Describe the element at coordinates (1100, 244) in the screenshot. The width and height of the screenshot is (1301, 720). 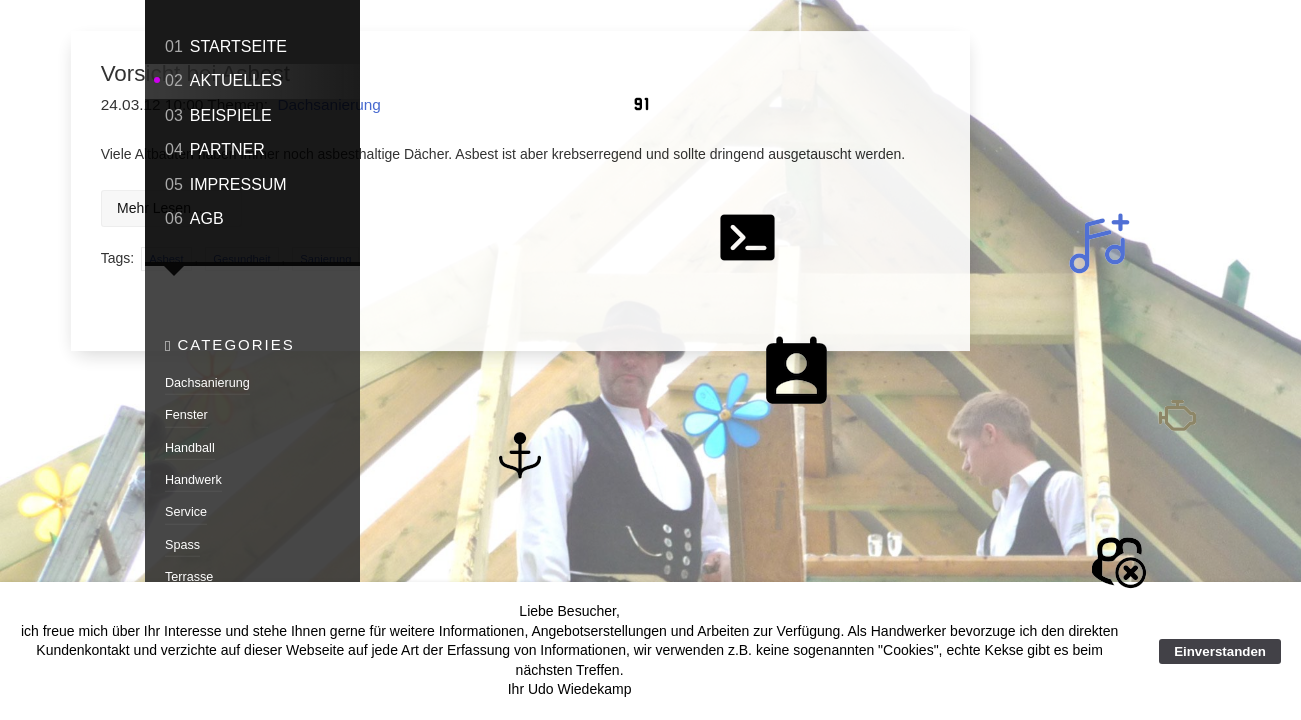
I see `add a new song to your library` at that location.